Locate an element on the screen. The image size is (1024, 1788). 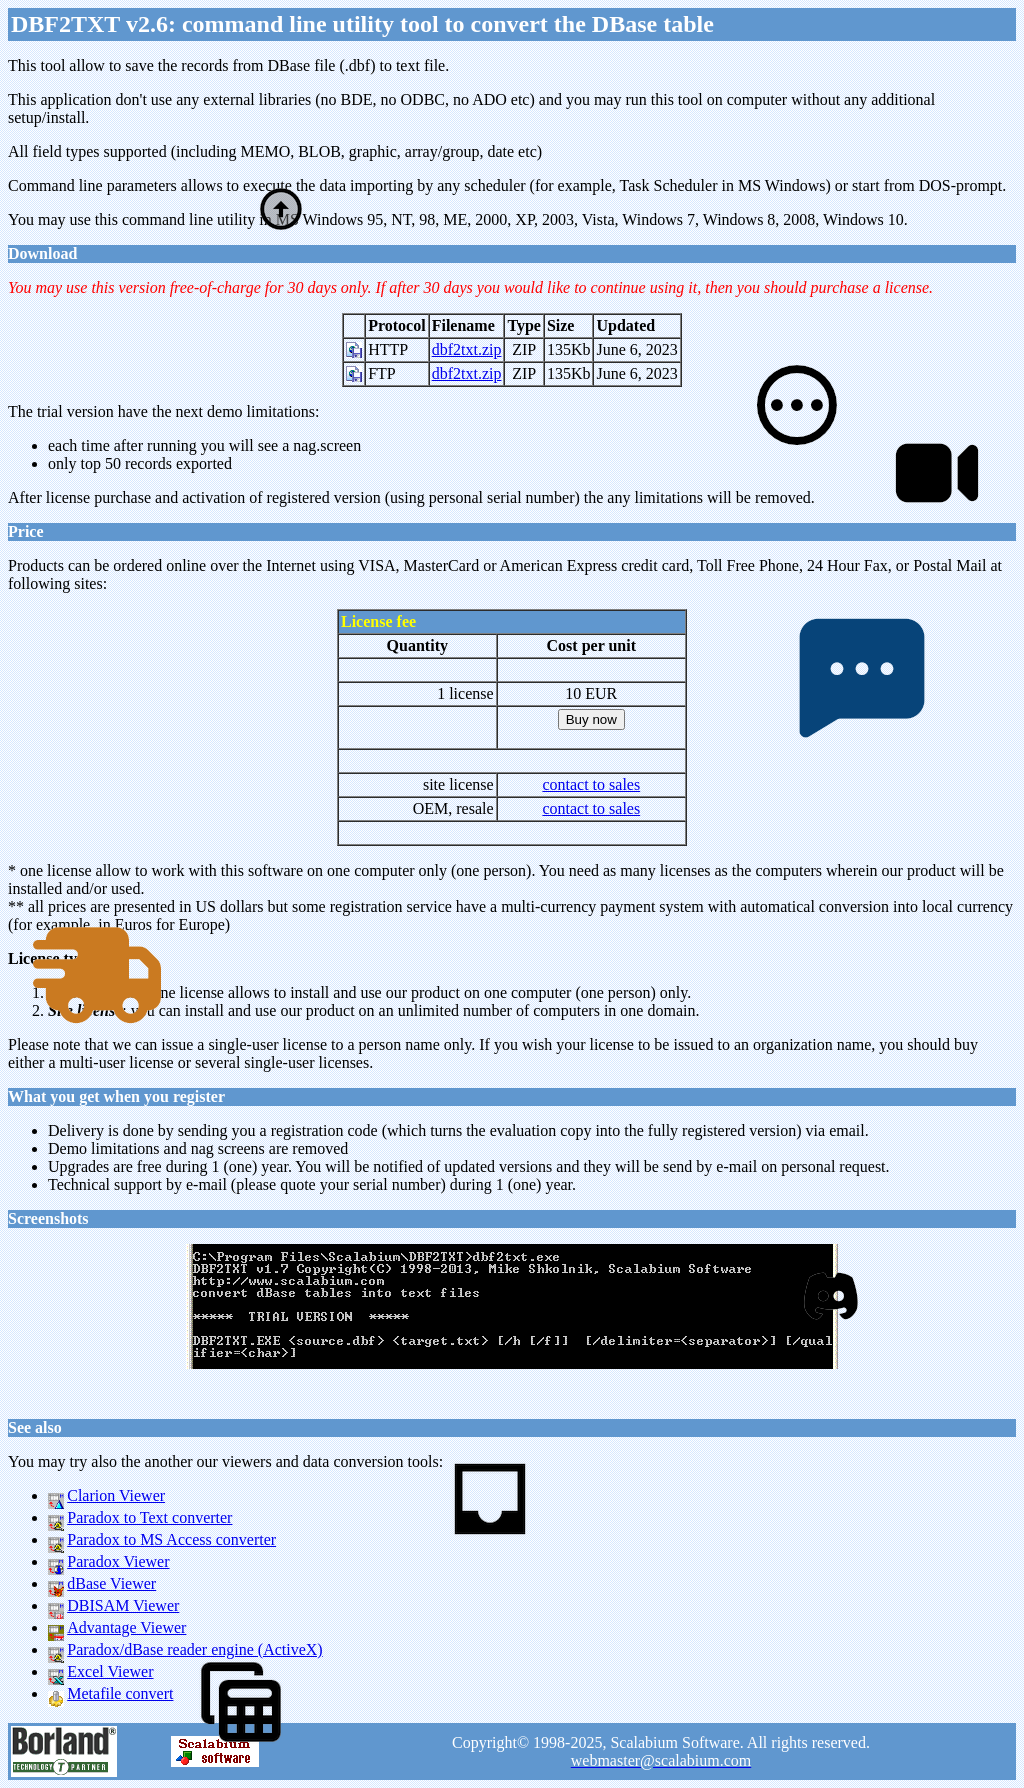
open messaging or chat is located at coordinates (862, 675).